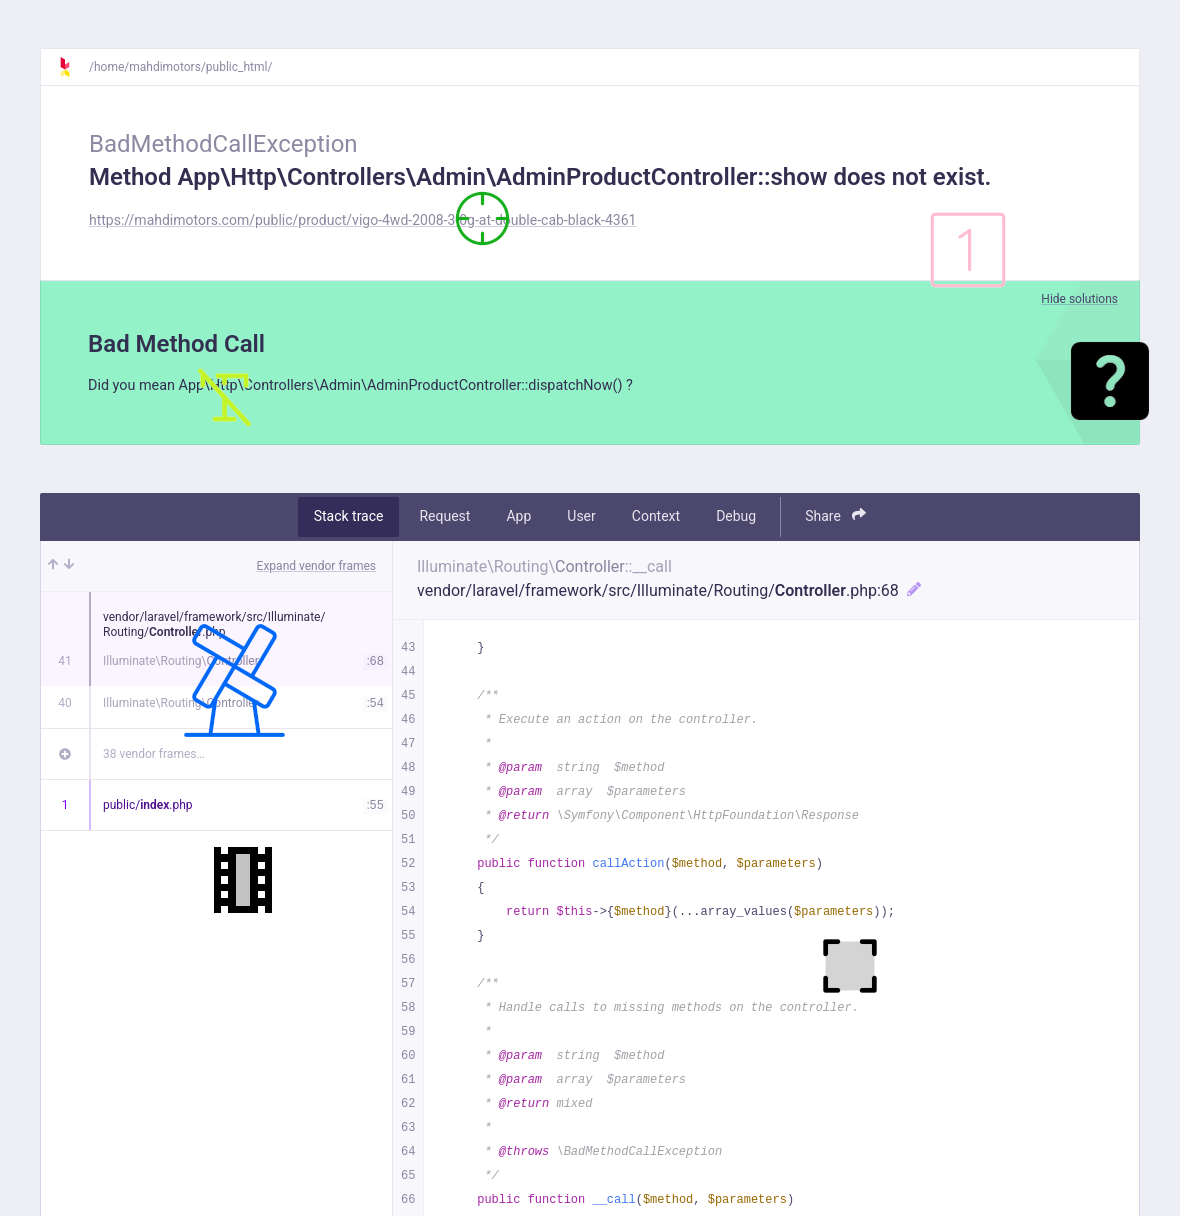  I want to click on indicates the first step in a process, so click(968, 250).